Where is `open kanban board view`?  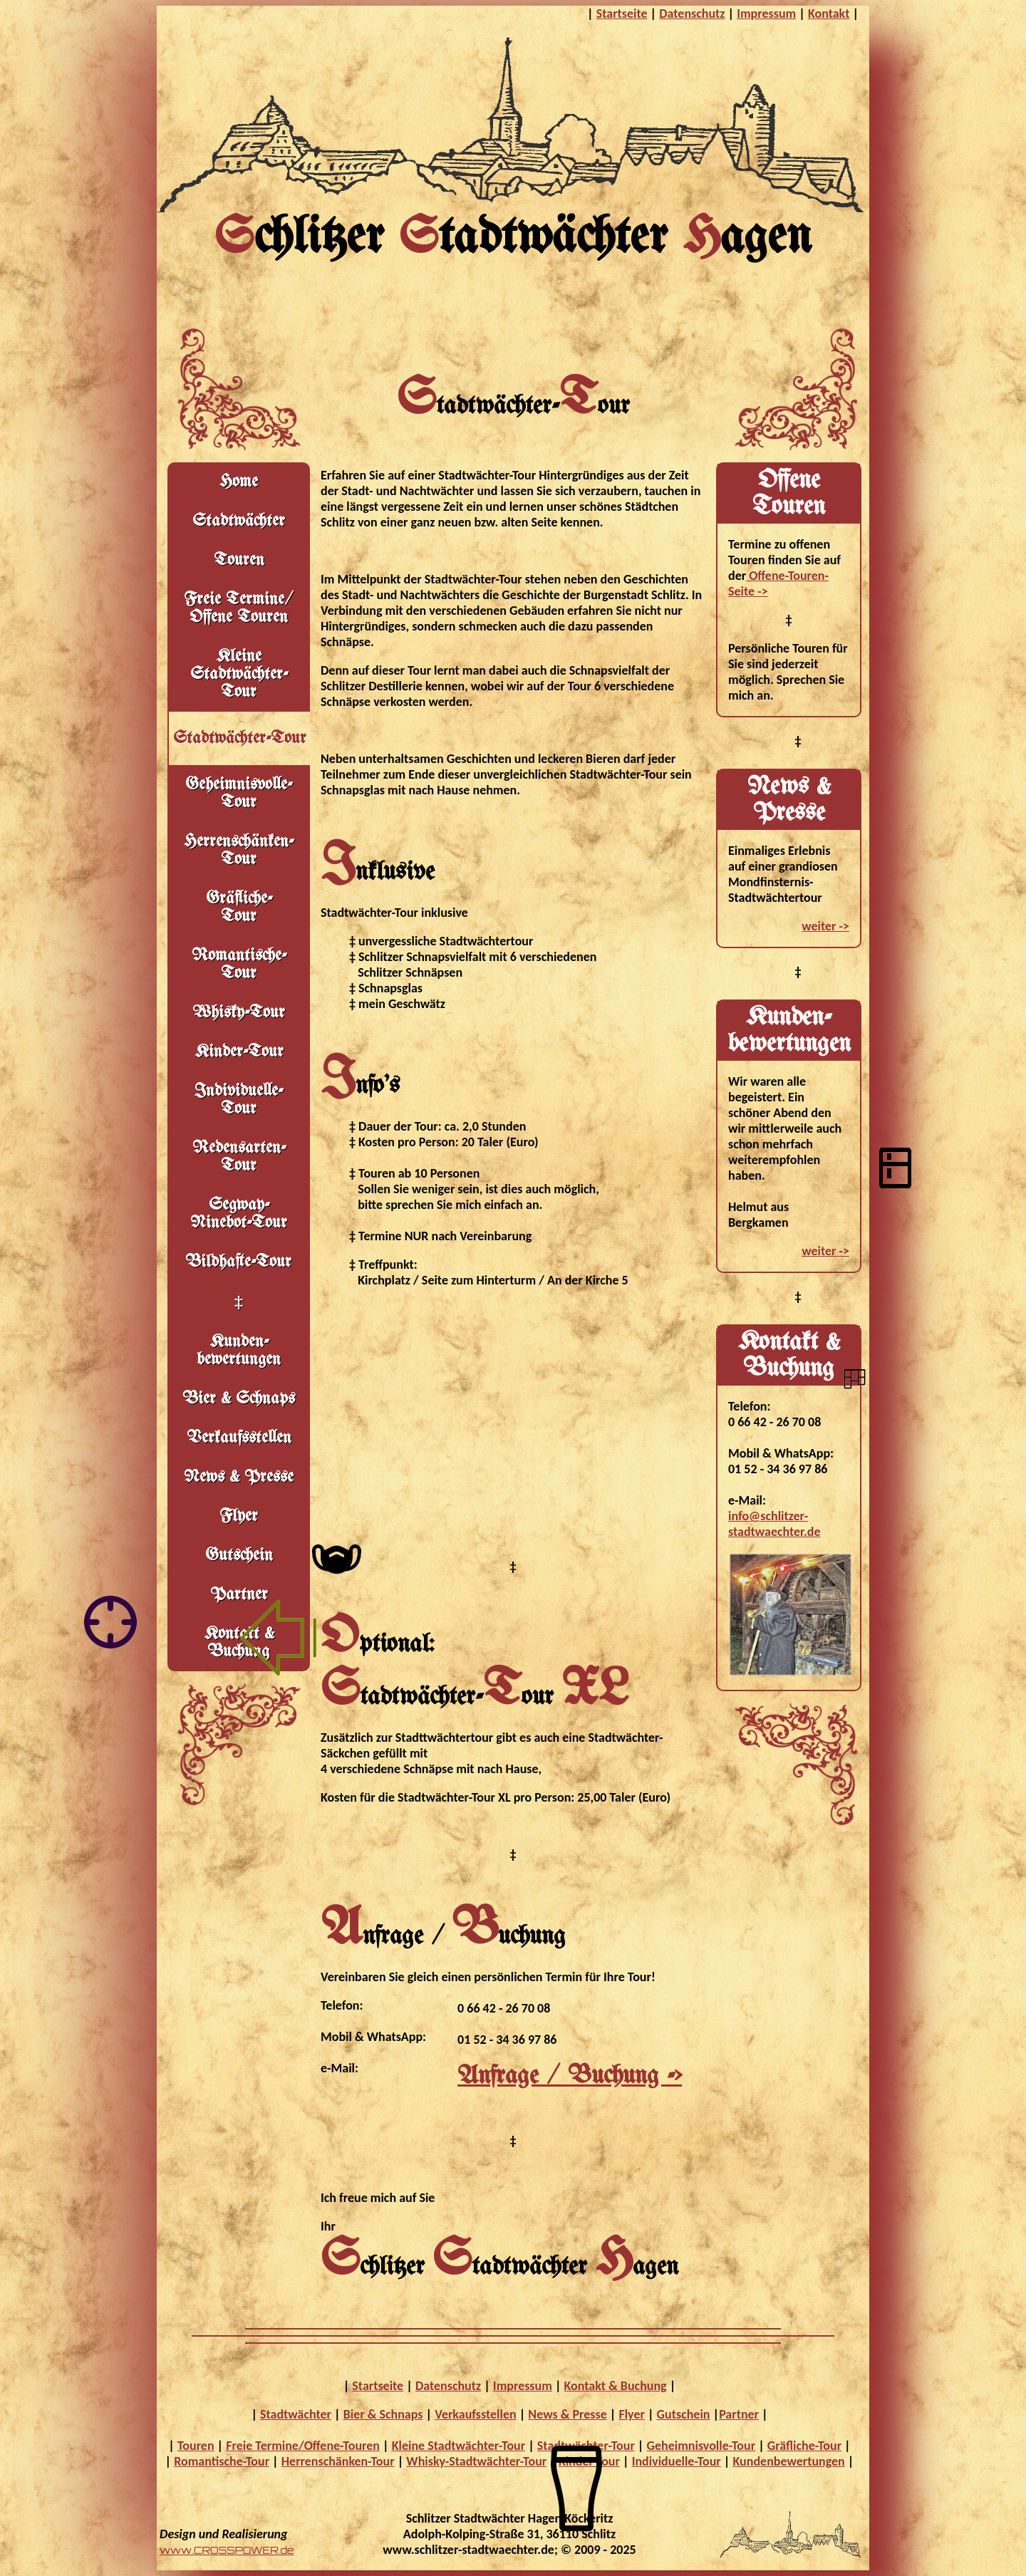
open kanban board view is located at coordinates (854, 1378).